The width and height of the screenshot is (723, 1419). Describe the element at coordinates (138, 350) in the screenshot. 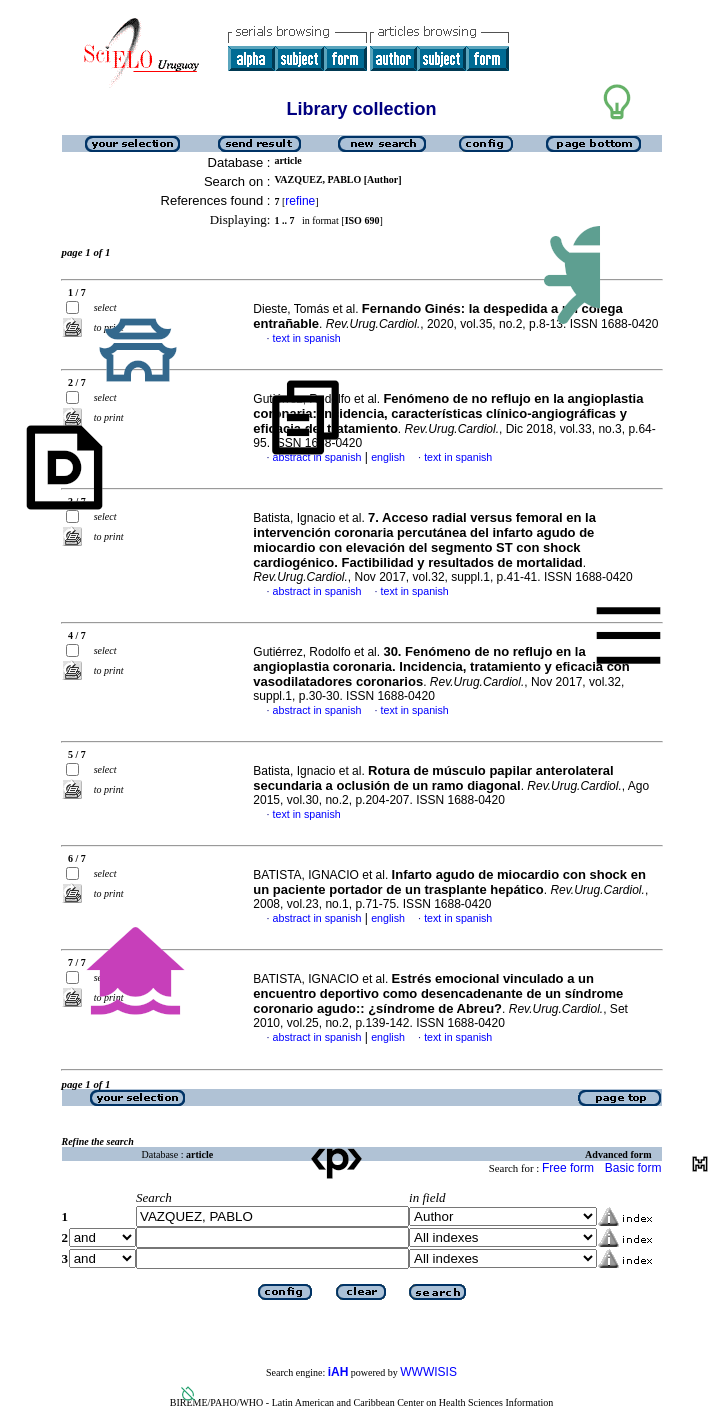

I see `view historical landmarks or monuments` at that location.